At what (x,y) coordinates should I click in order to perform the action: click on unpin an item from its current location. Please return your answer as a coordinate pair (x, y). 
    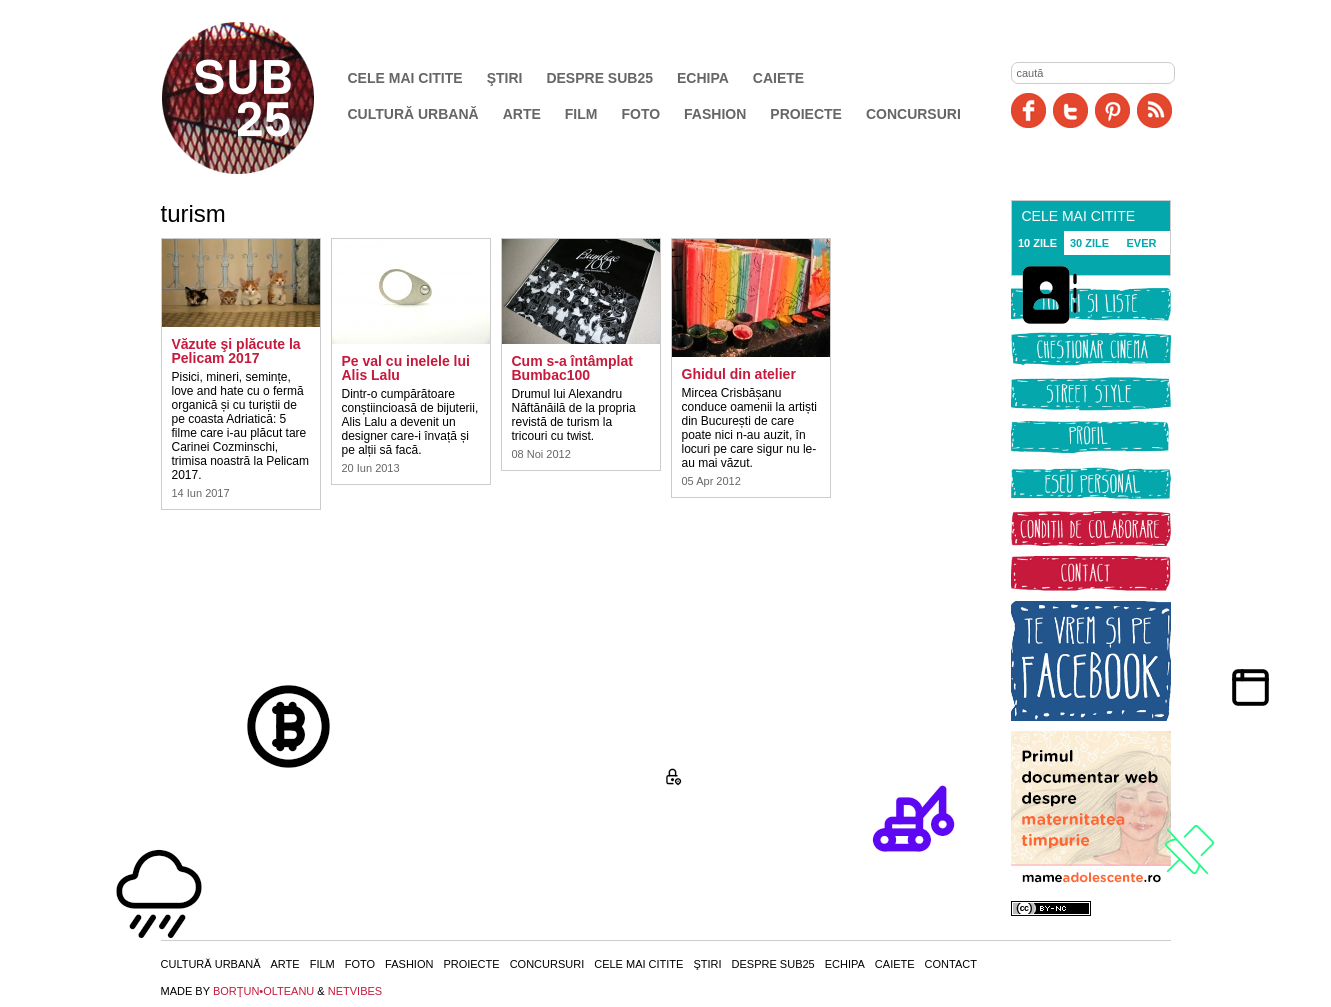
    Looking at the image, I should click on (1187, 851).